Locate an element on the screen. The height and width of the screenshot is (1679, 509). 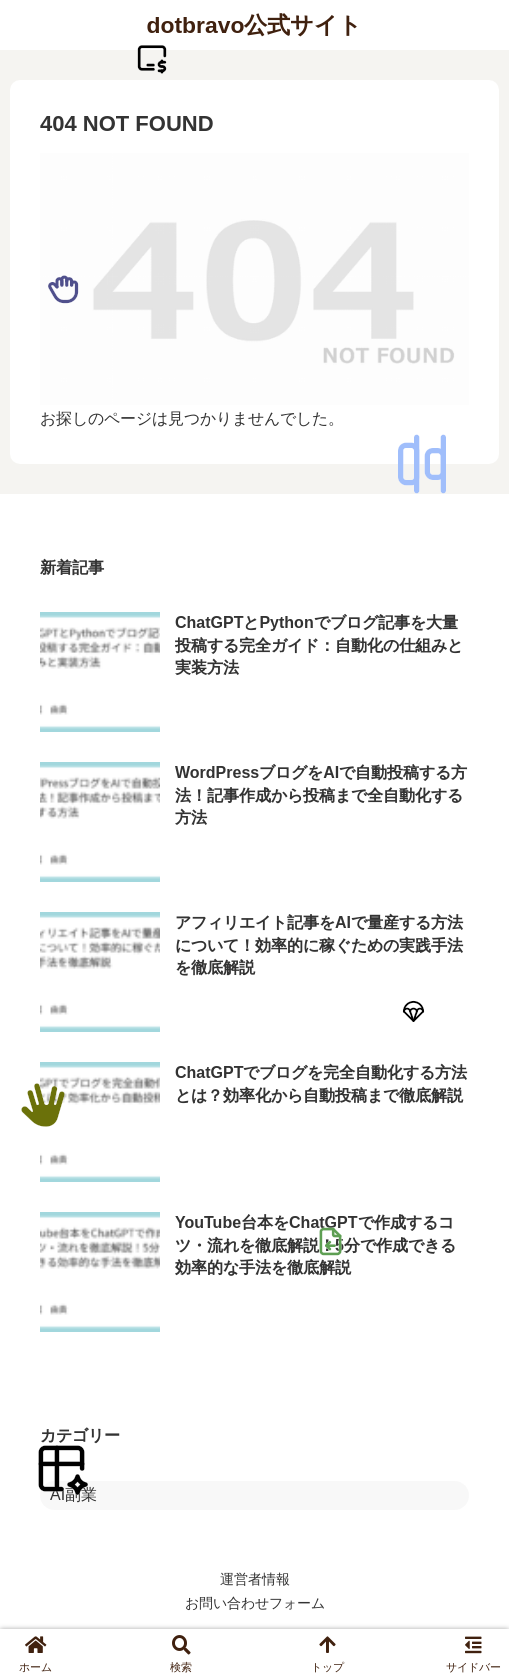
generate table with AI assistance is located at coordinates (61, 1468).